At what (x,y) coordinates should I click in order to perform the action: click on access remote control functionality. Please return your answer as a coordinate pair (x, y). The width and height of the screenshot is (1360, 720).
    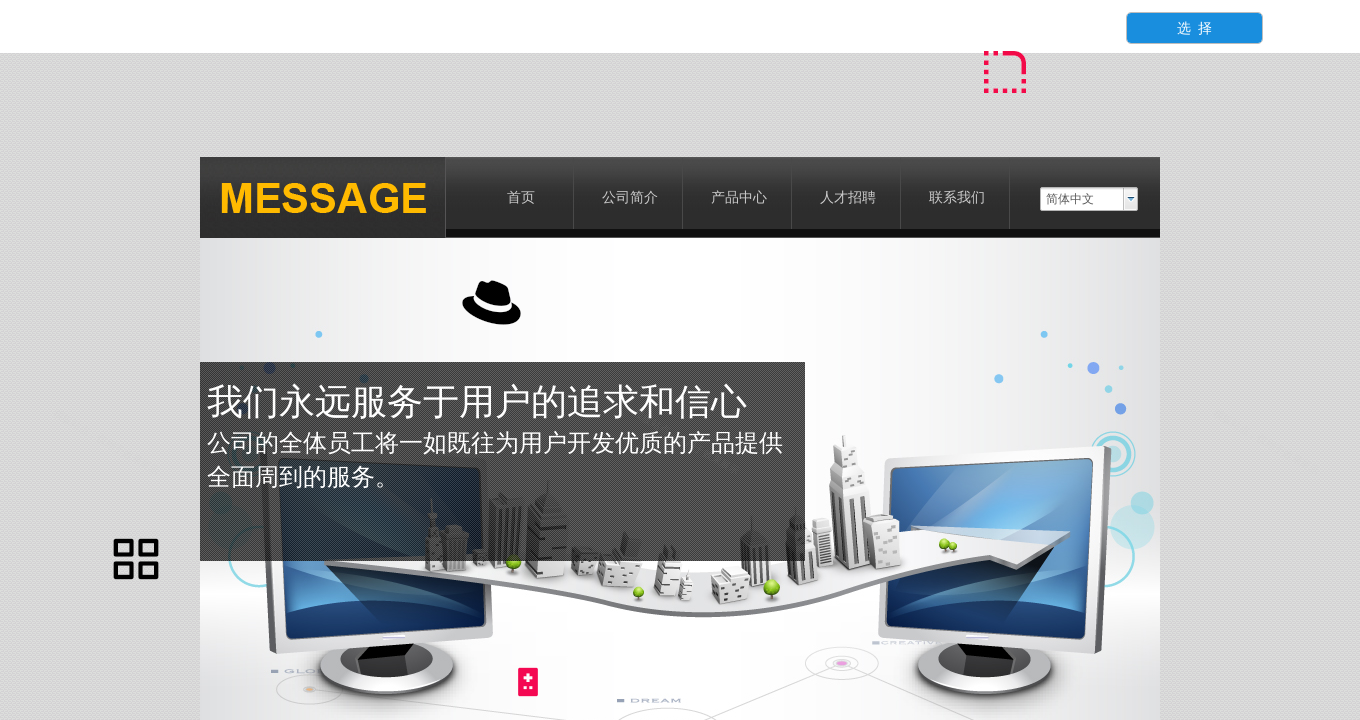
    Looking at the image, I should click on (528, 682).